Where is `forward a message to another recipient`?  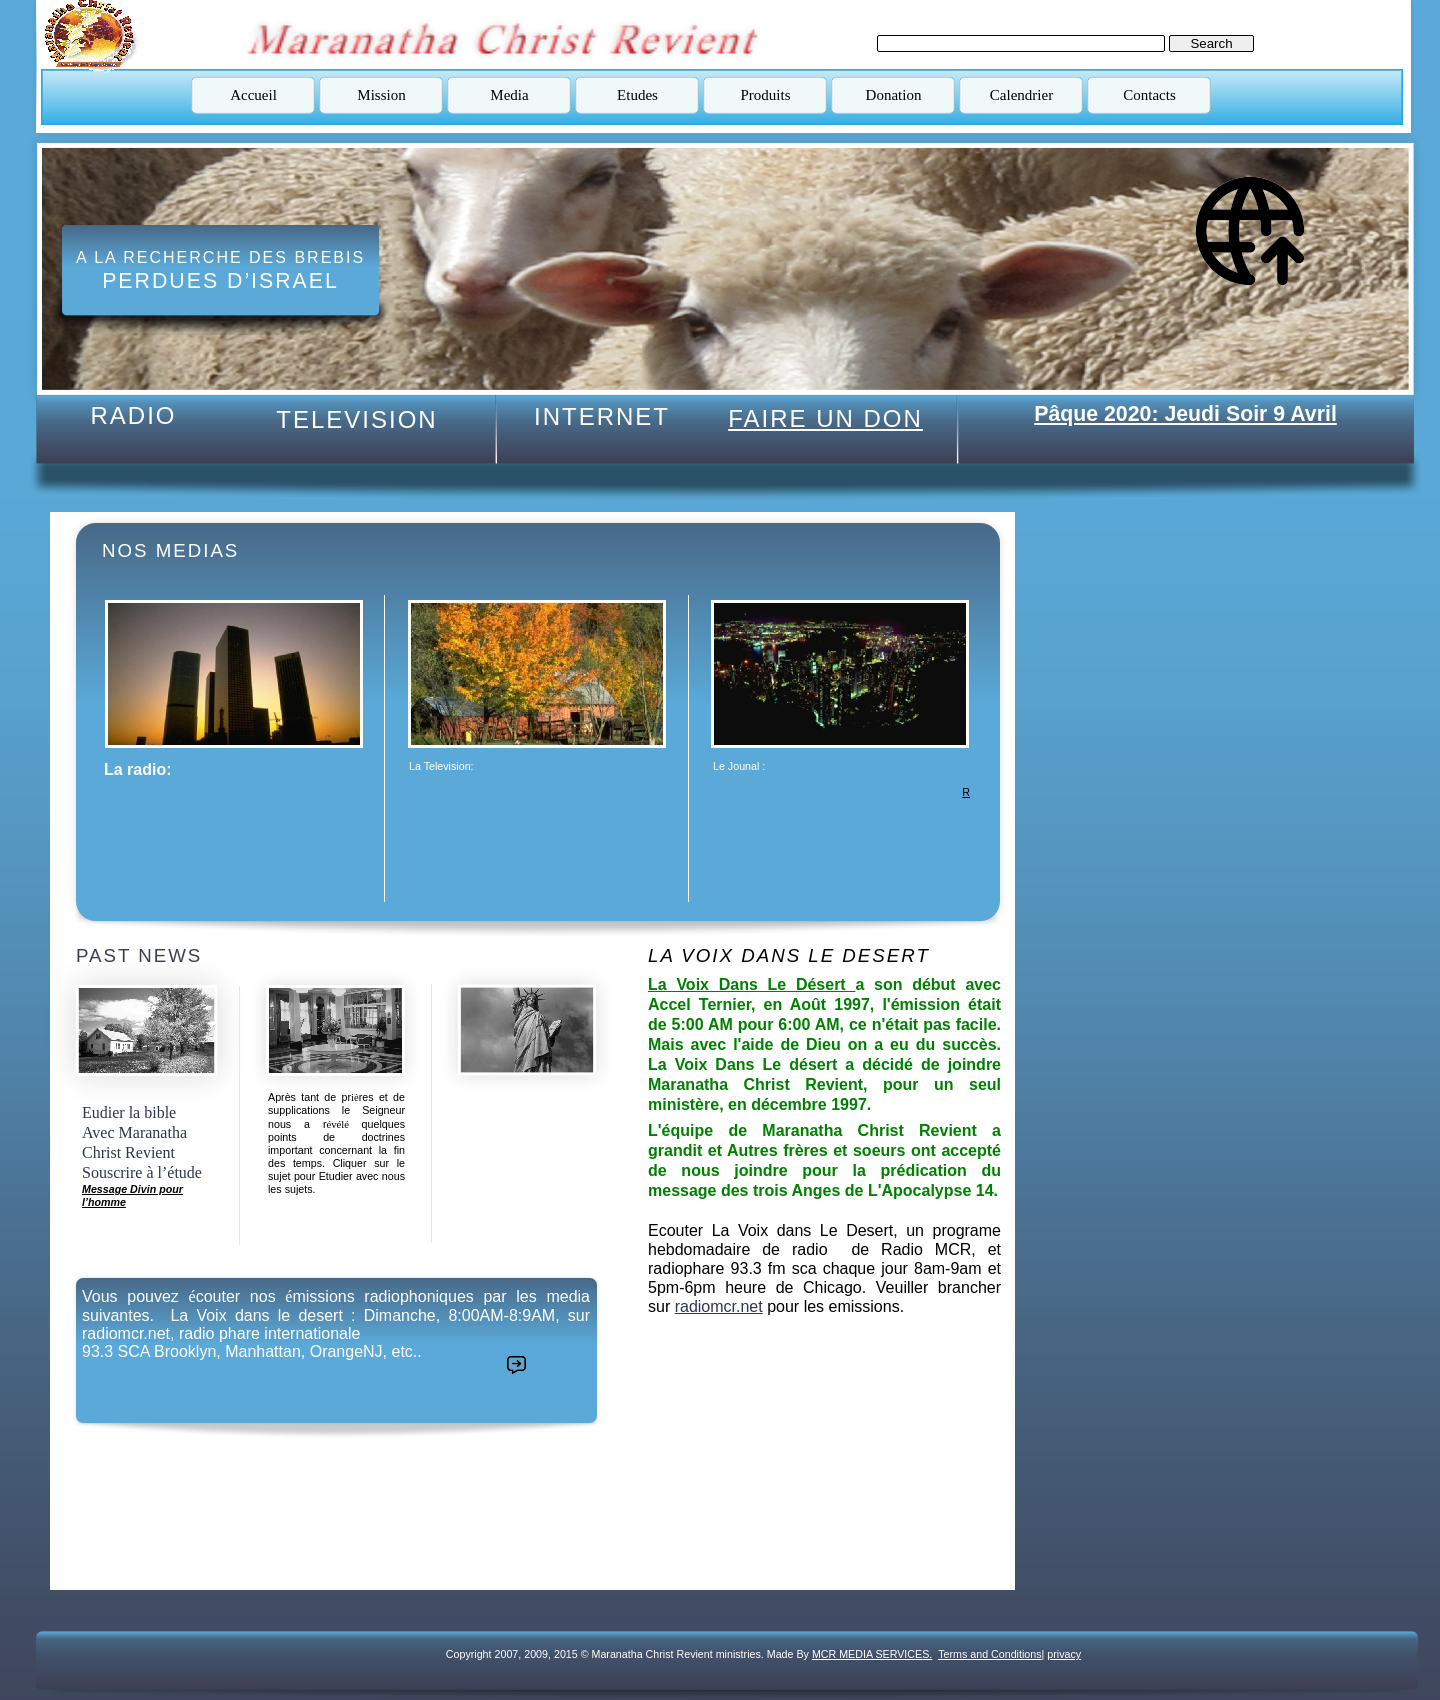 forward a message to another recipient is located at coordinates (516, 1364).